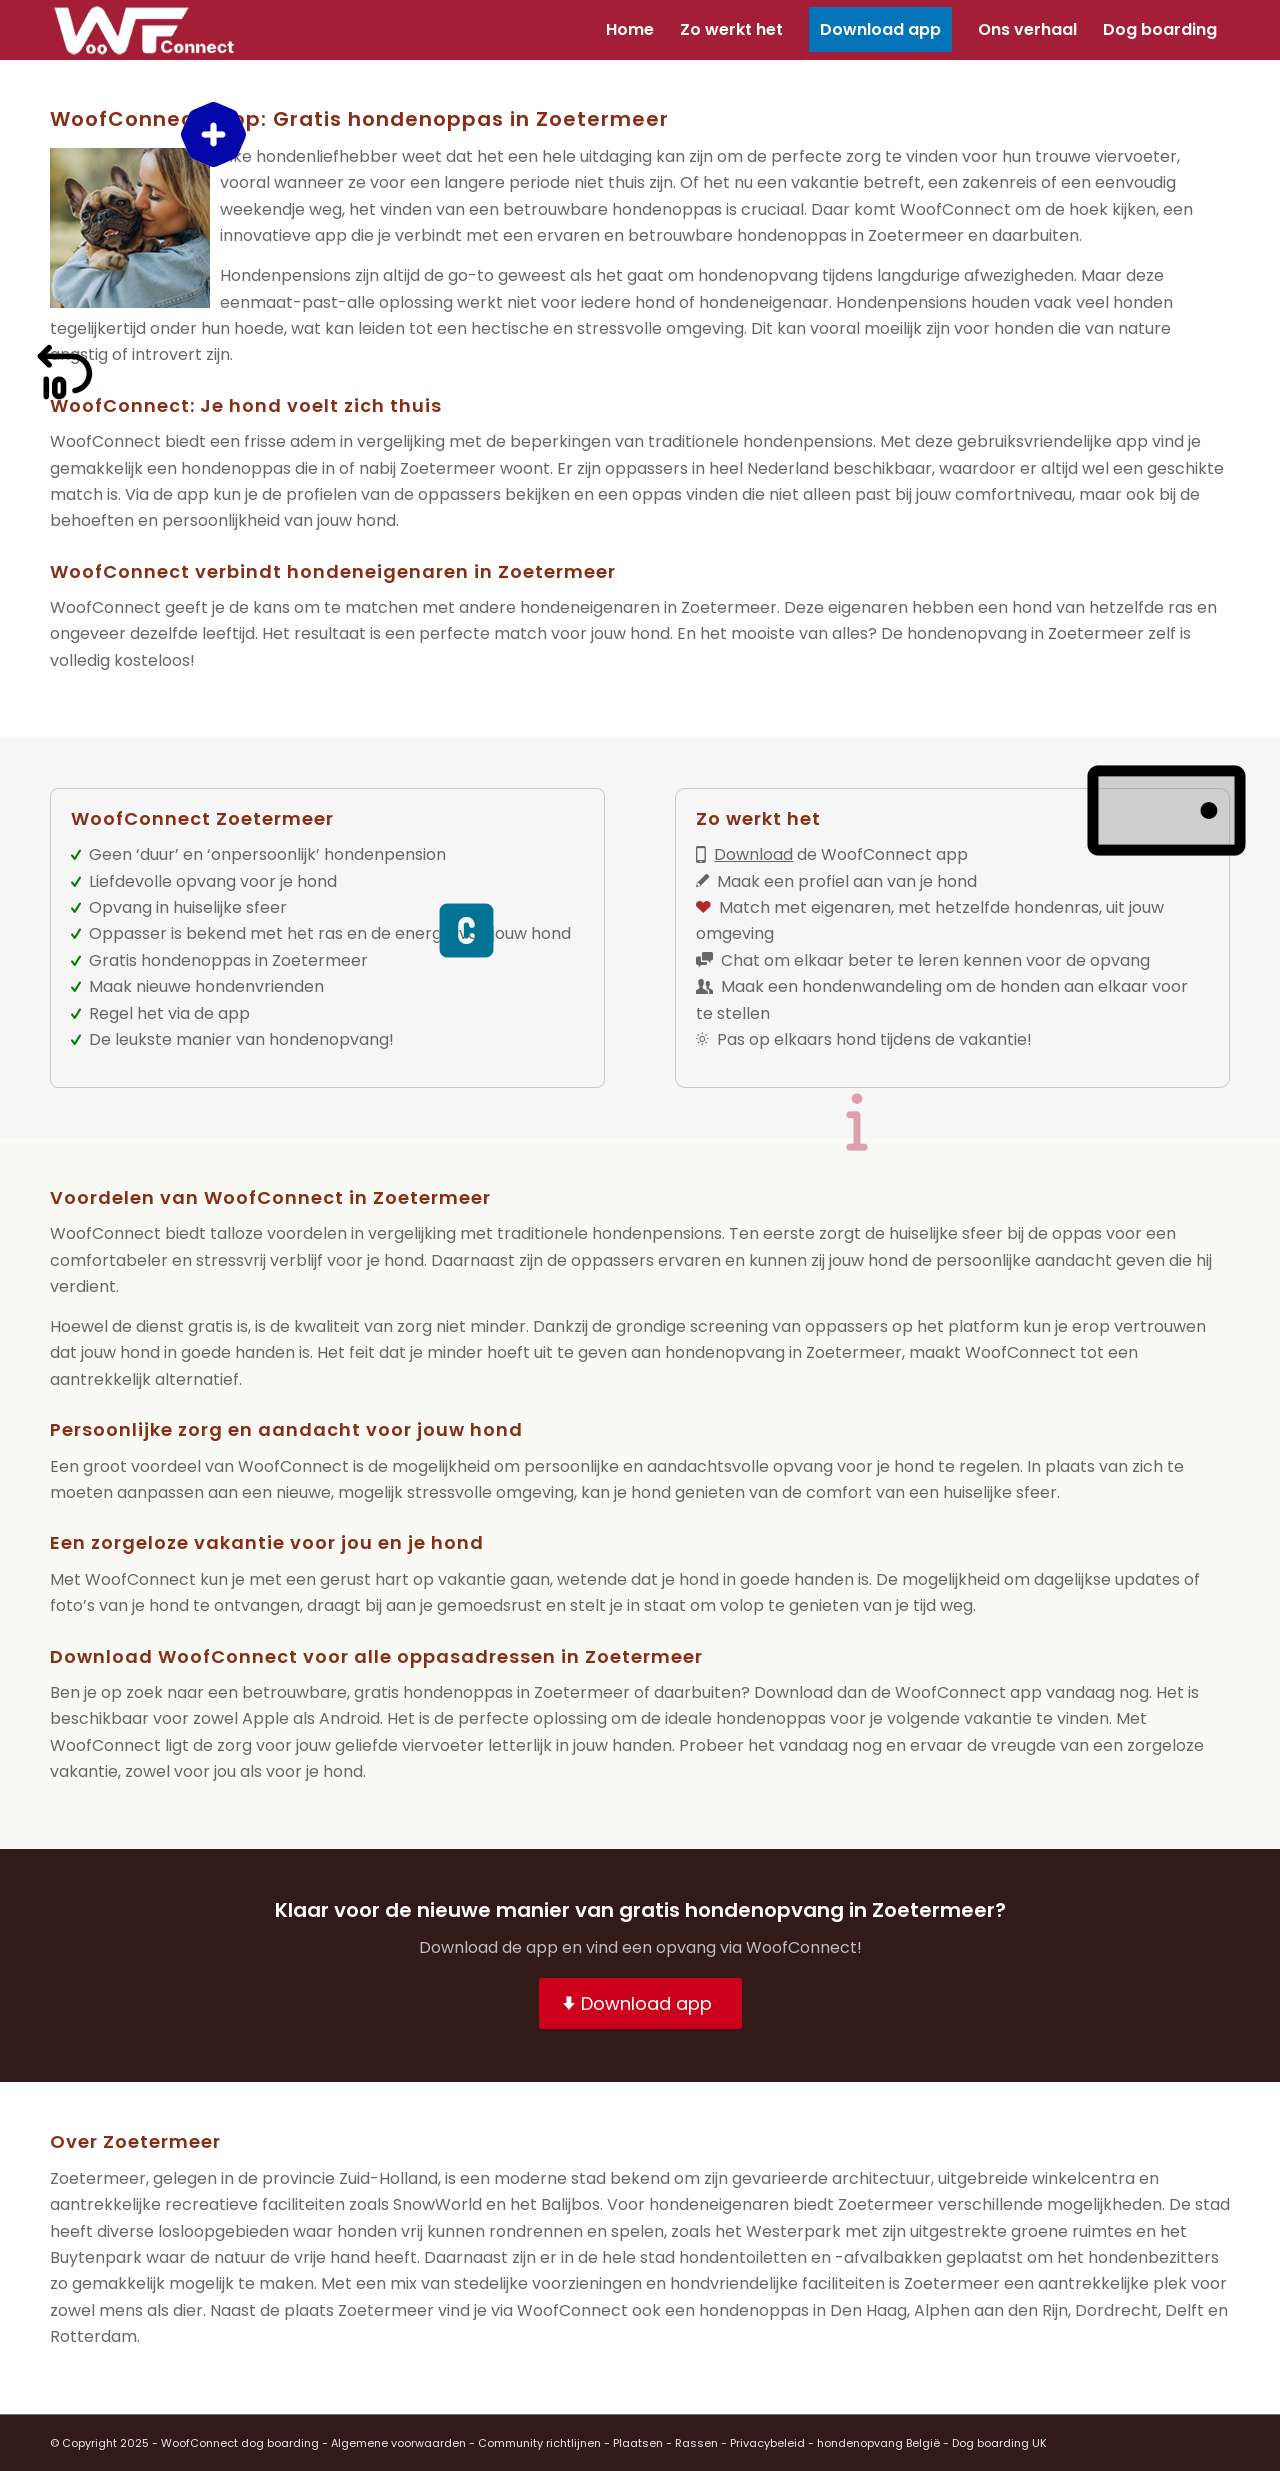 This screenshot has width=1280, height=2471. I want to click on indicates a "C" grade or rating, so click(466, 930).